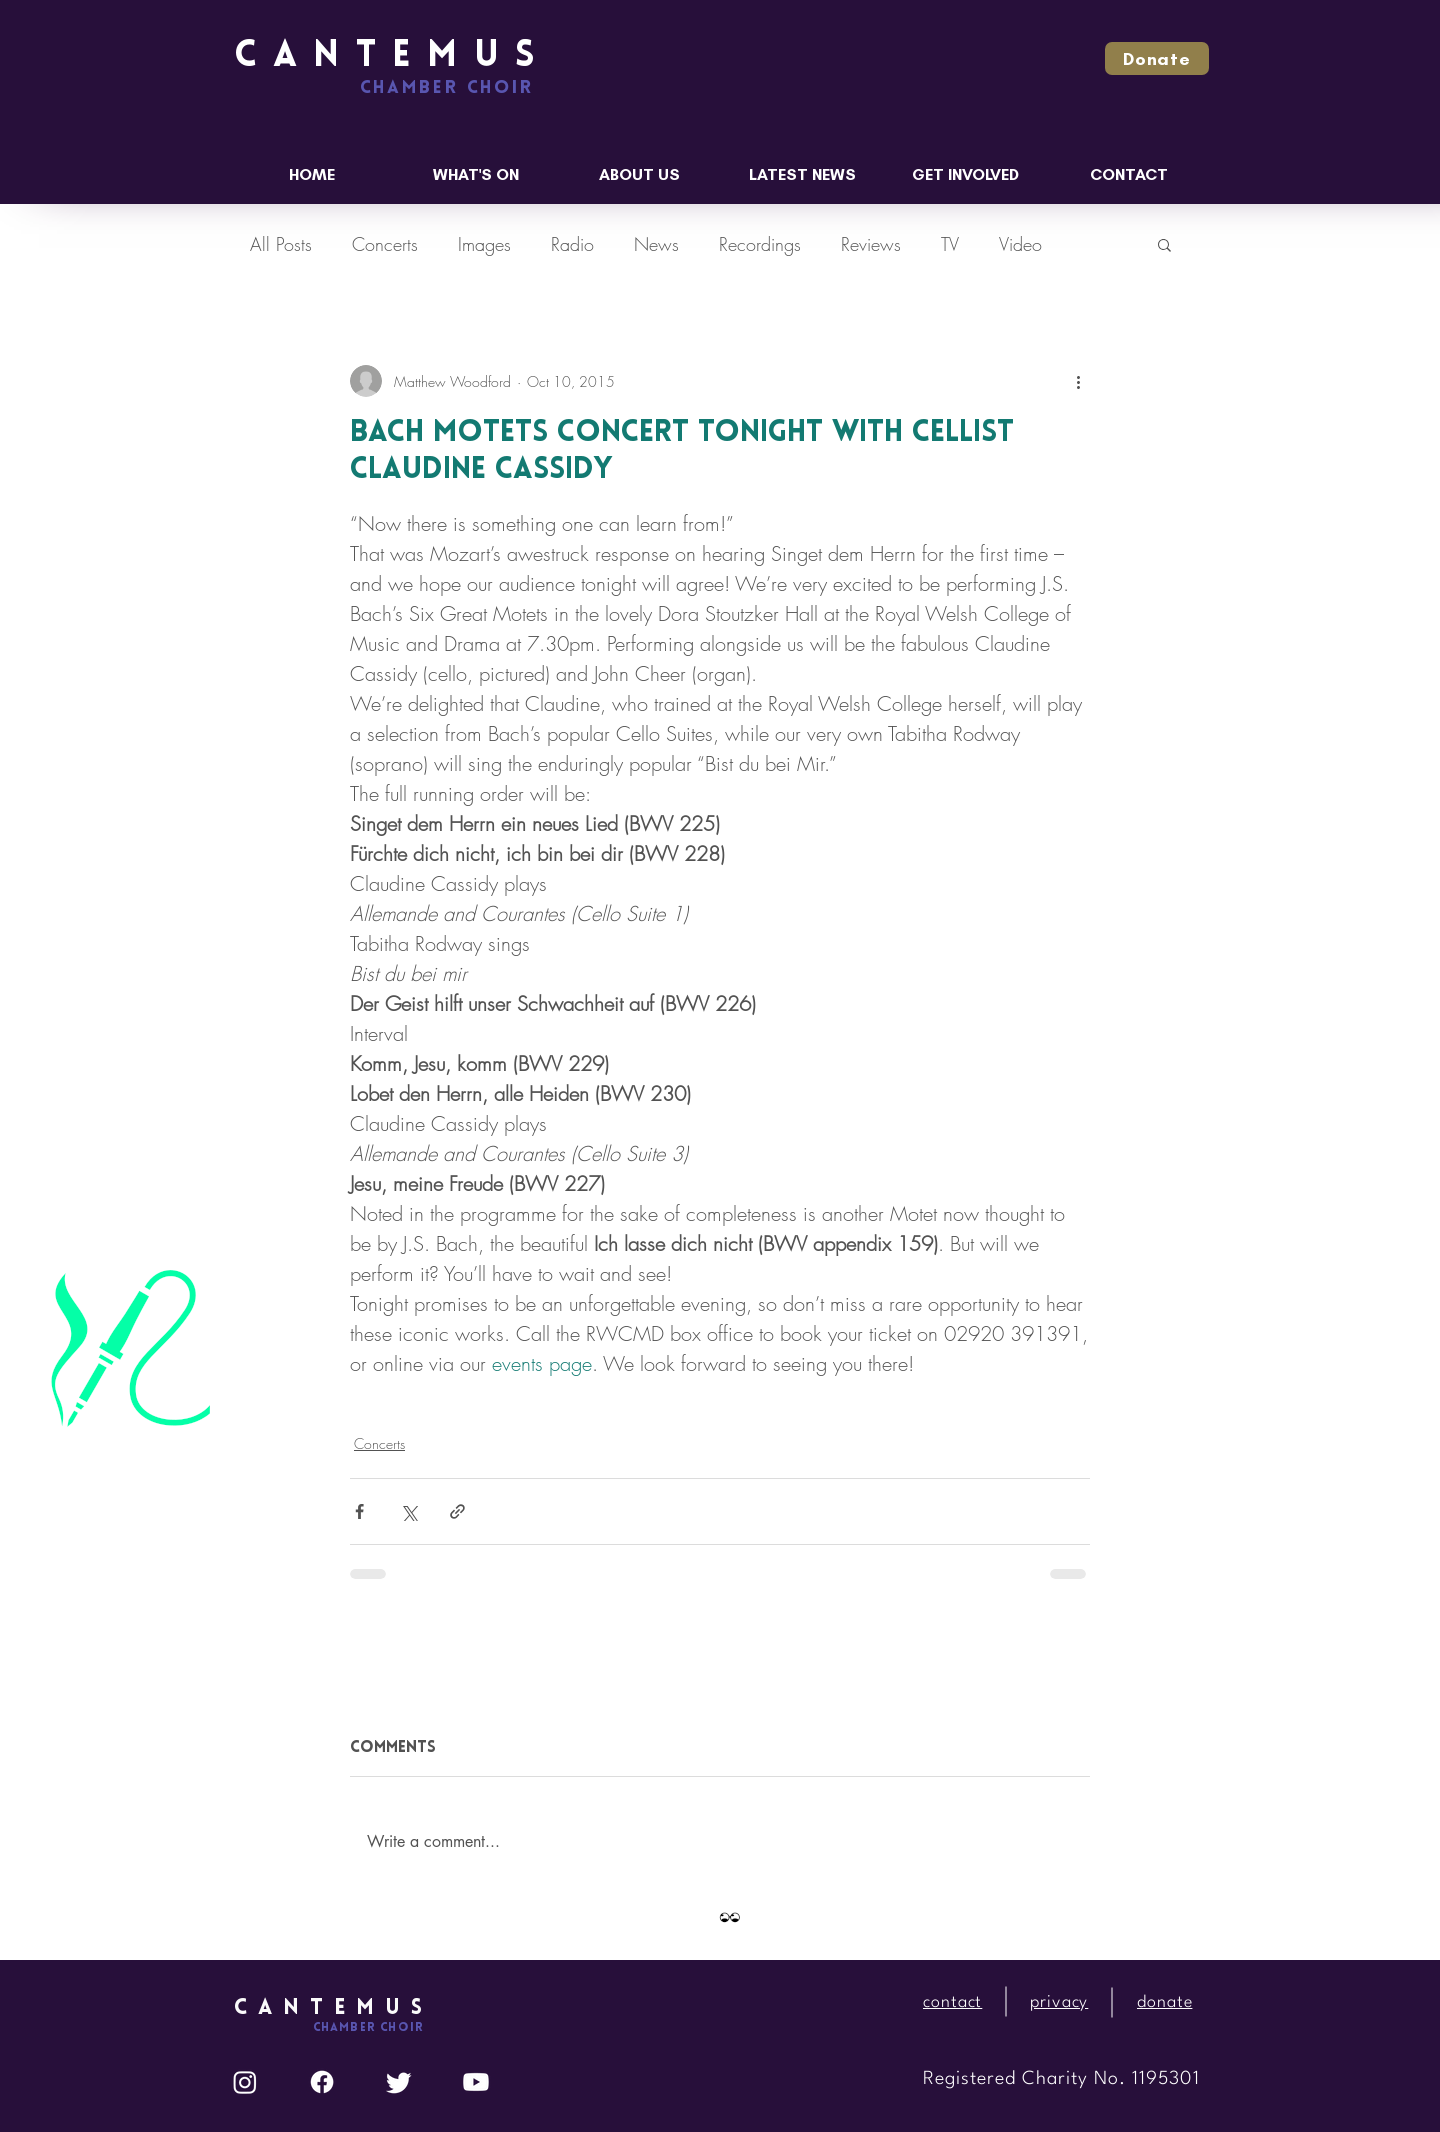  Describe the element at coordinates (730, 1917) in the screenshot. I see `toggle visual accessibility settings` at that location.